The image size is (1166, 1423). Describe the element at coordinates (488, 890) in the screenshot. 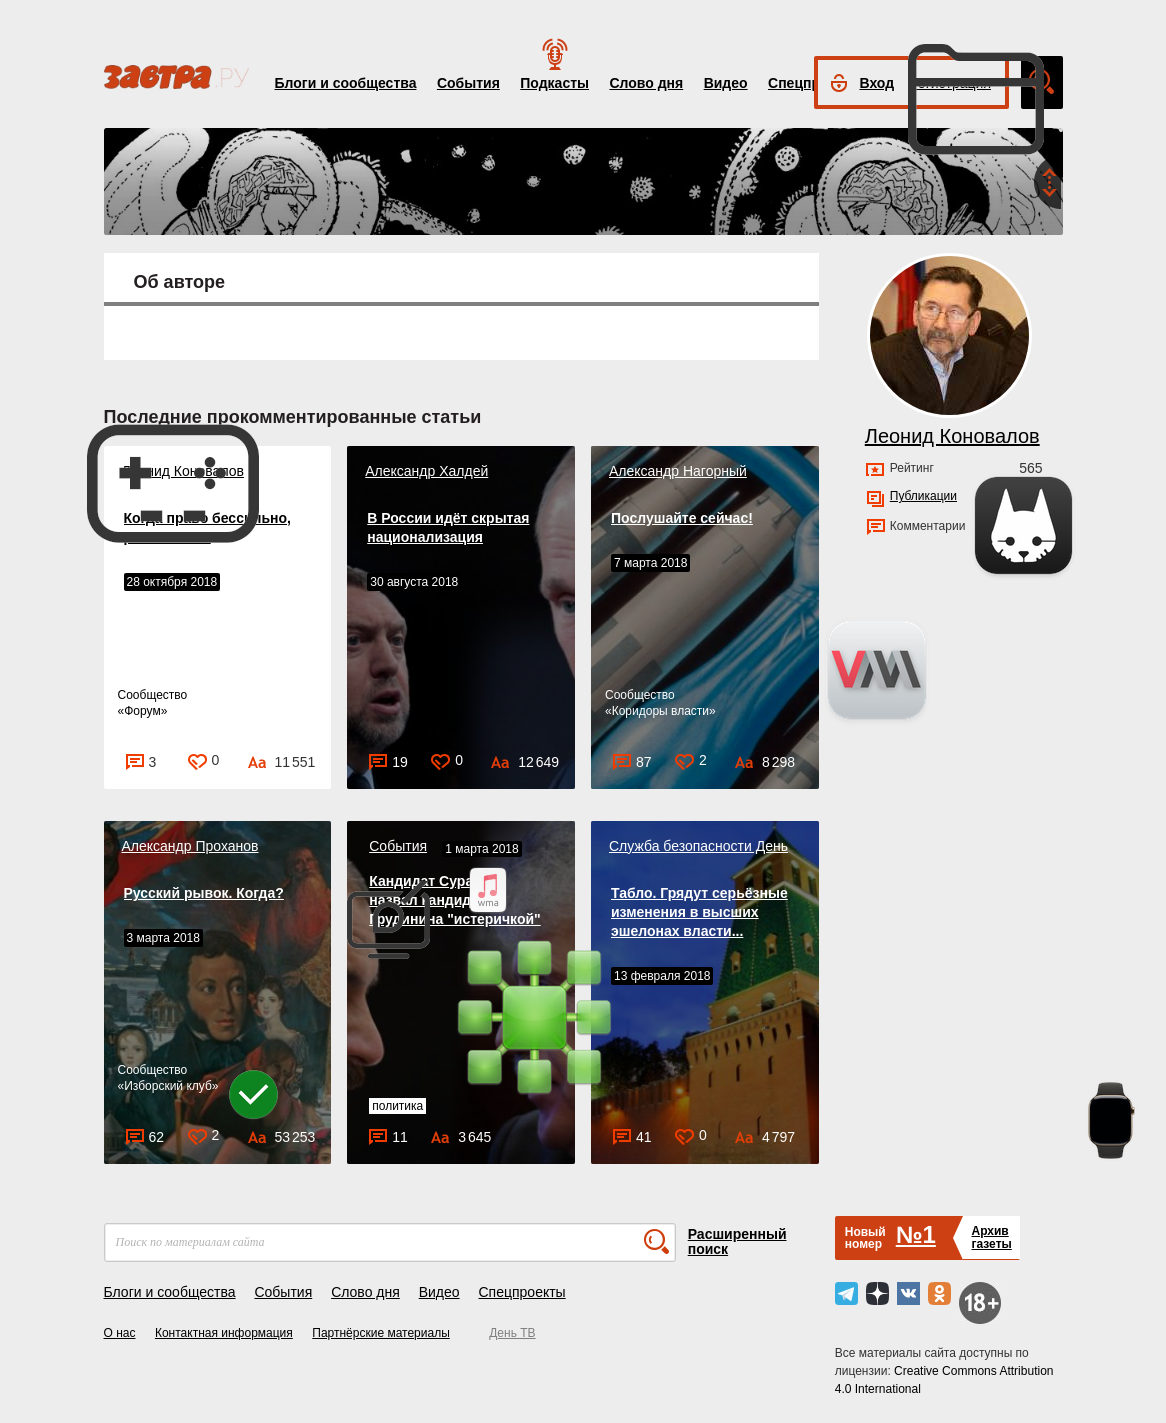

I see `a windows media audio file` at that location.